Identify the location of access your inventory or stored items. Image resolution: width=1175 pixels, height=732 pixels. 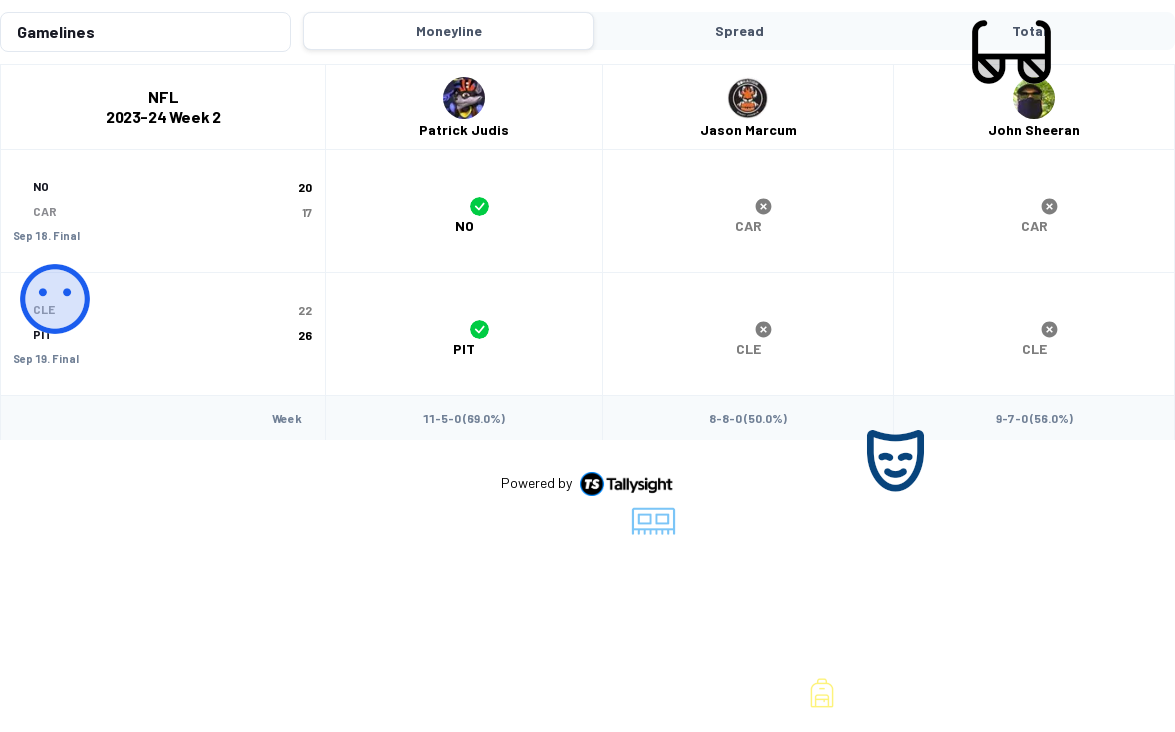
(822, 694).